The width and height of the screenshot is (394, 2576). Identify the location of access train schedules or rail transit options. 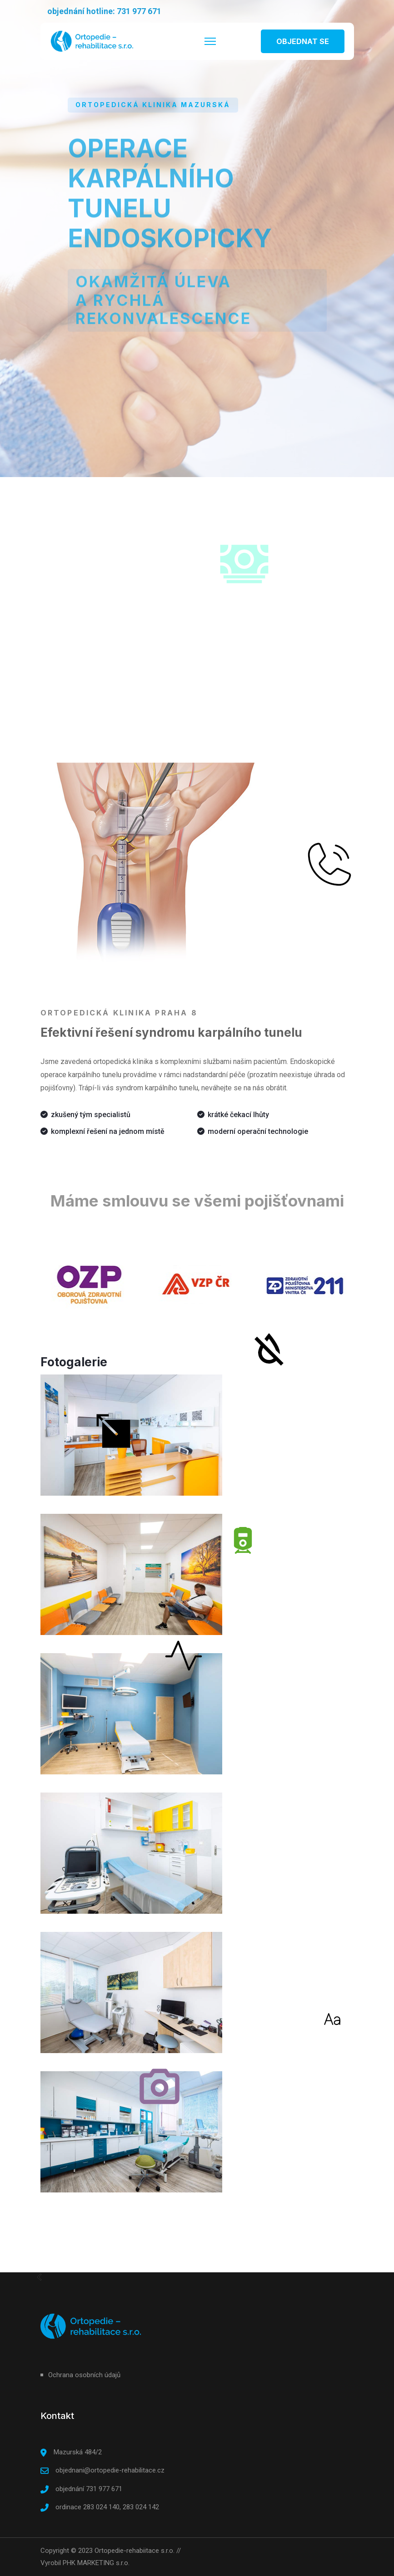
(243, 1540).